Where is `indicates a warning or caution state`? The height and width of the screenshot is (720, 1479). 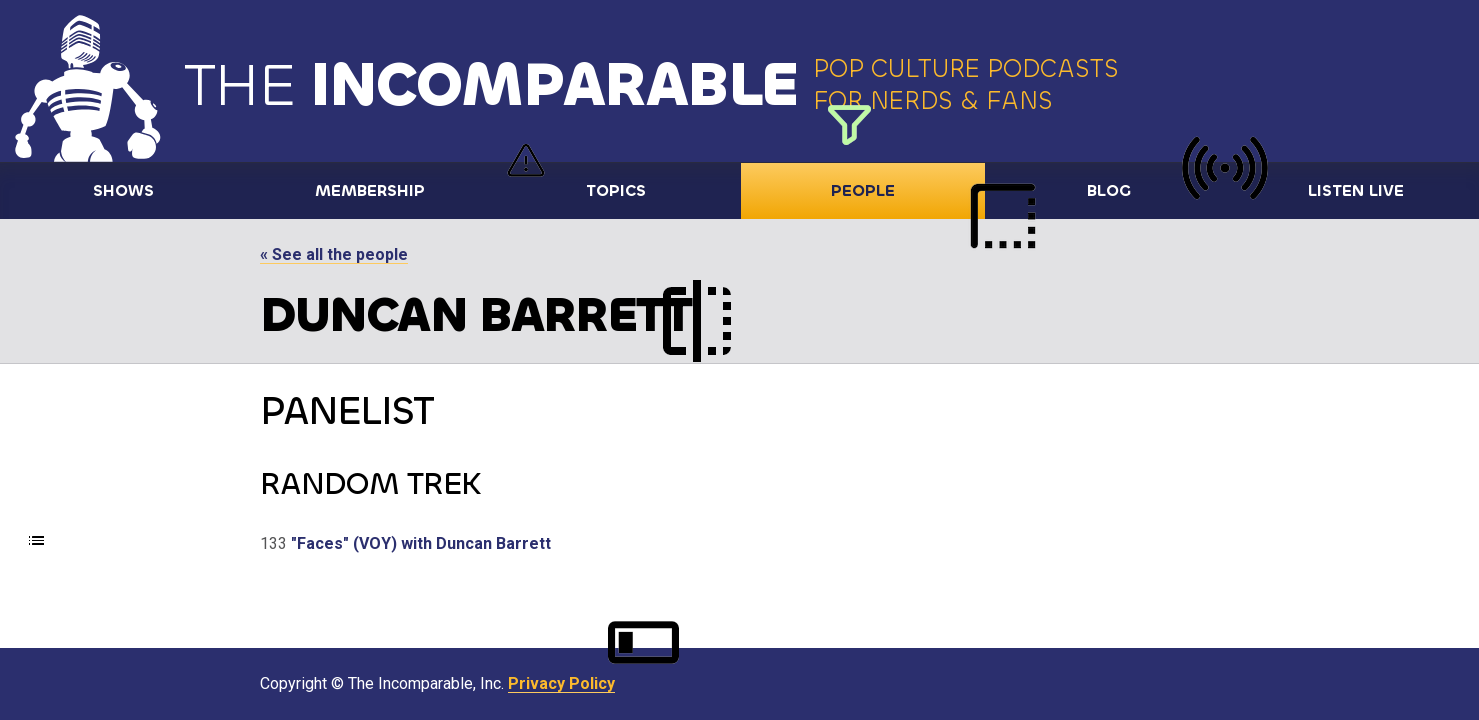
indicates a warning or caution state is located at coordinates (526, 161).